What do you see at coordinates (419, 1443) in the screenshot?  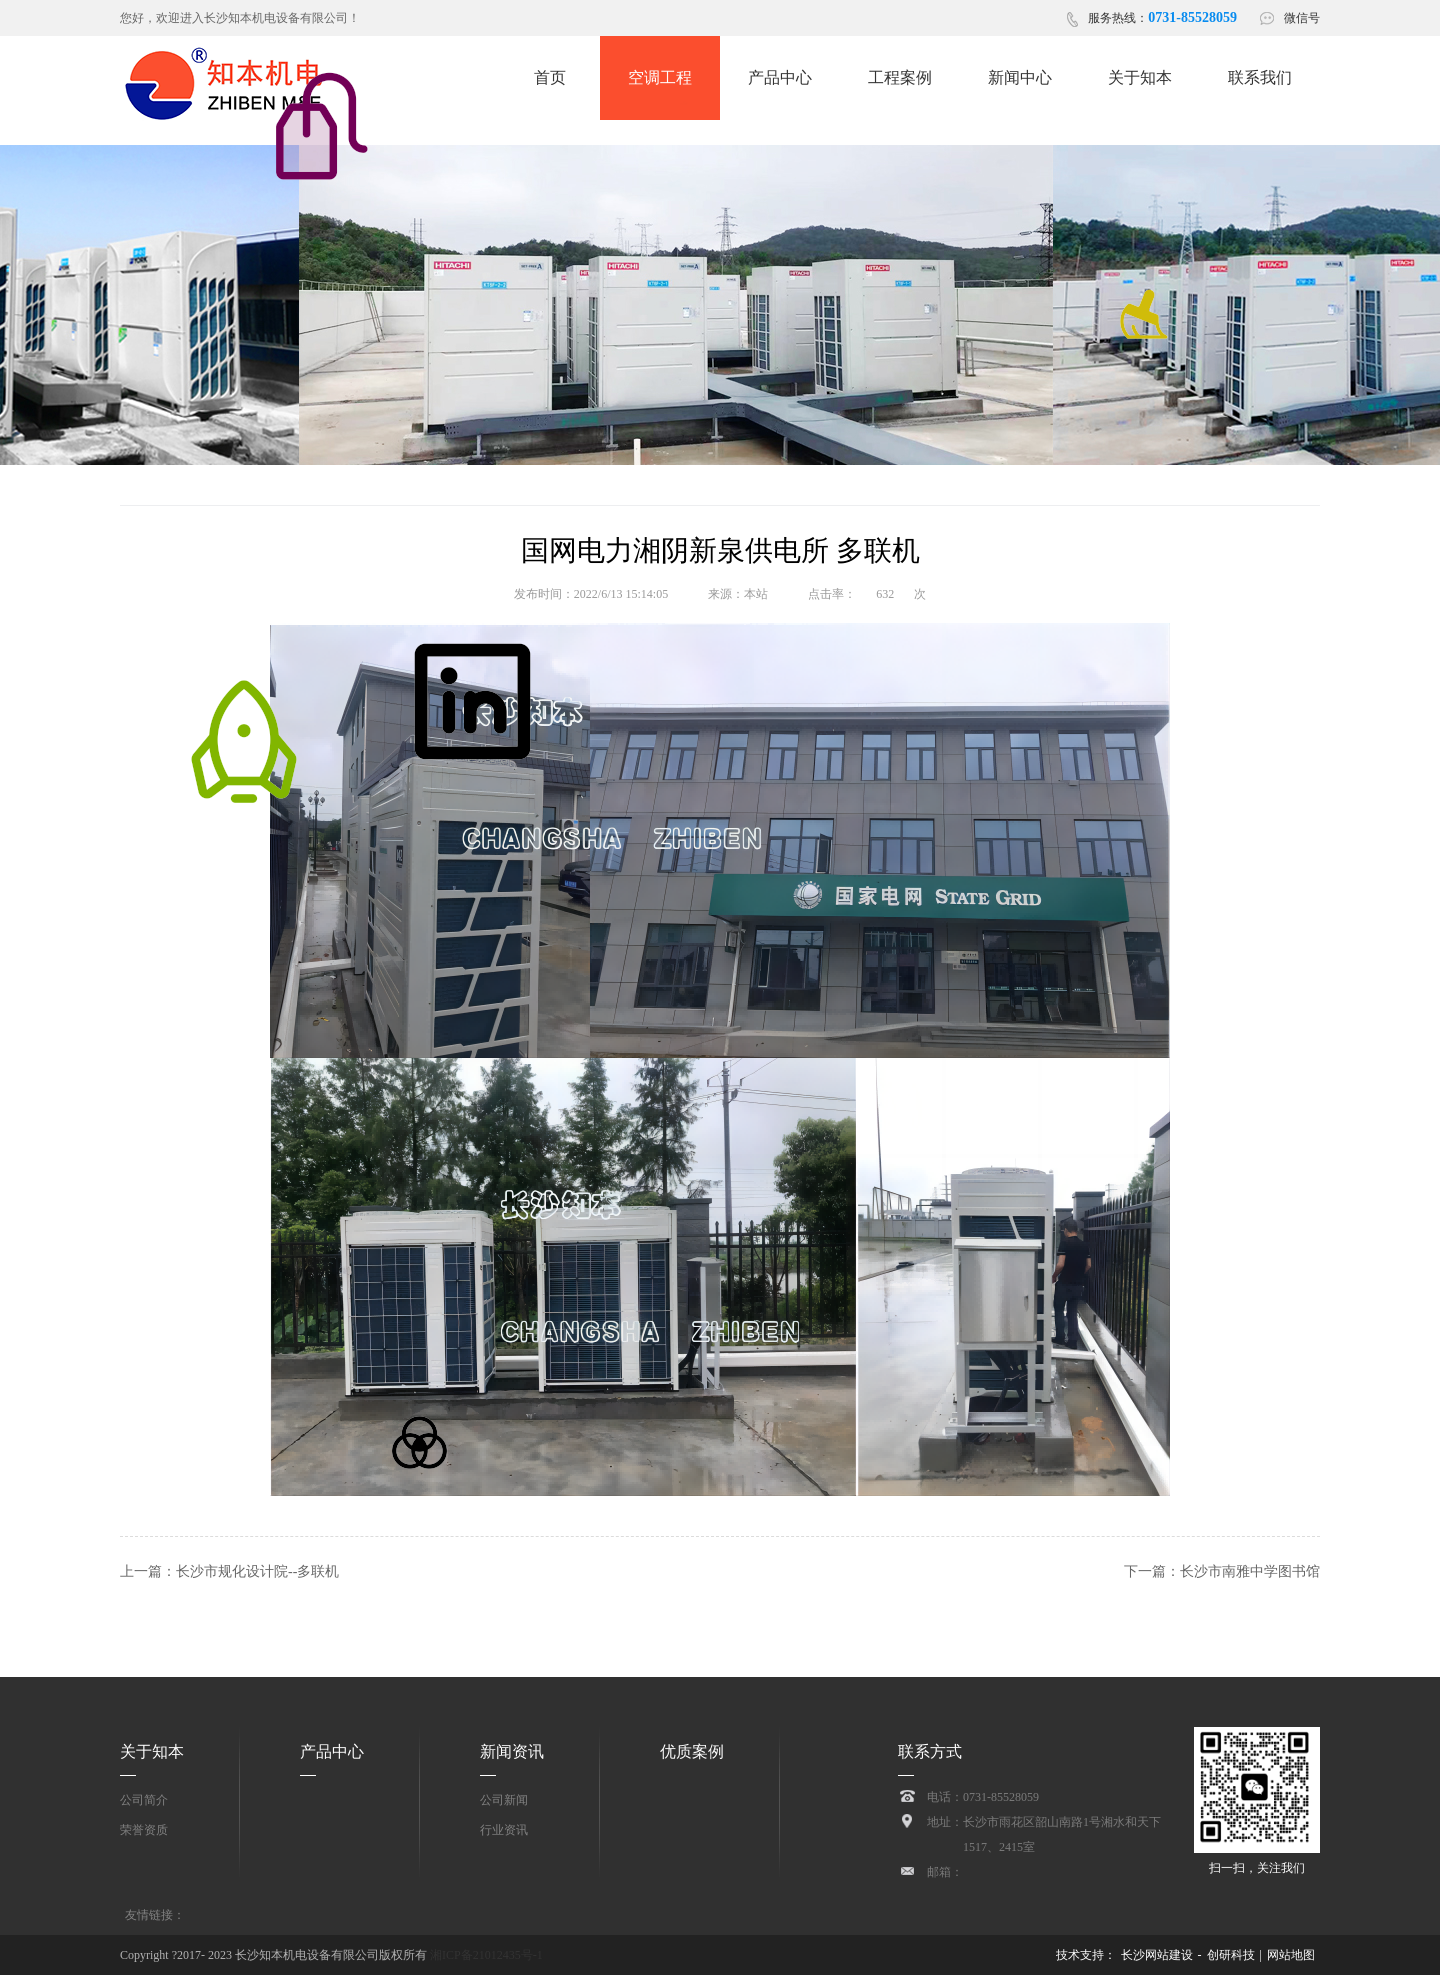 I see `shows overlapping or intersecting data sets` at bounding box center [419, 1443].